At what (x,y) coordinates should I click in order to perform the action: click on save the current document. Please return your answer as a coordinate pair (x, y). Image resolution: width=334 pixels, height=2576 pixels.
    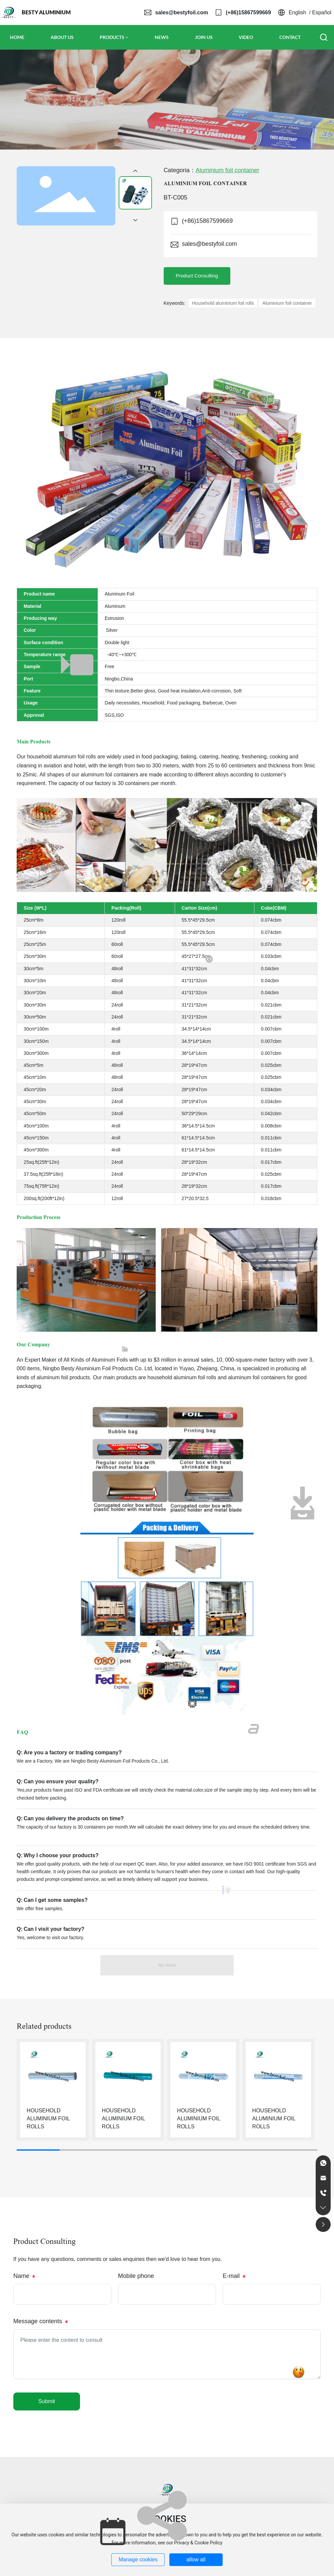
    Looking at the image, I should click on (302, 1503).